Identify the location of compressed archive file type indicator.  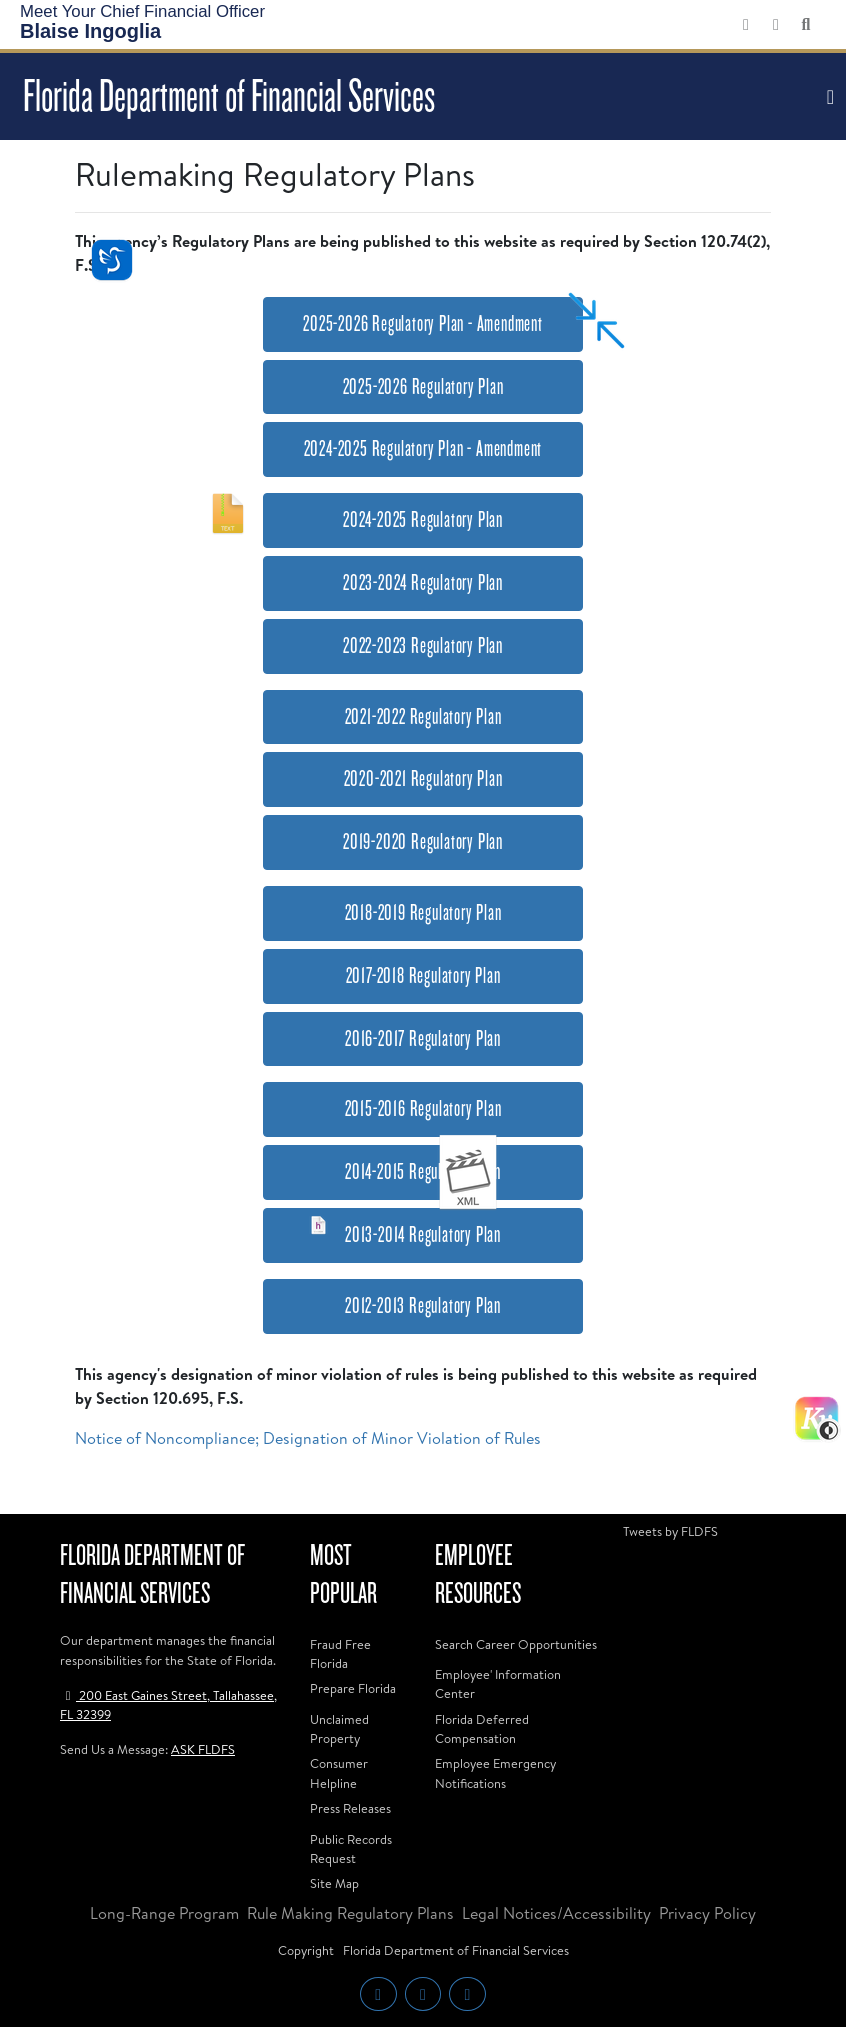
(228, 514).